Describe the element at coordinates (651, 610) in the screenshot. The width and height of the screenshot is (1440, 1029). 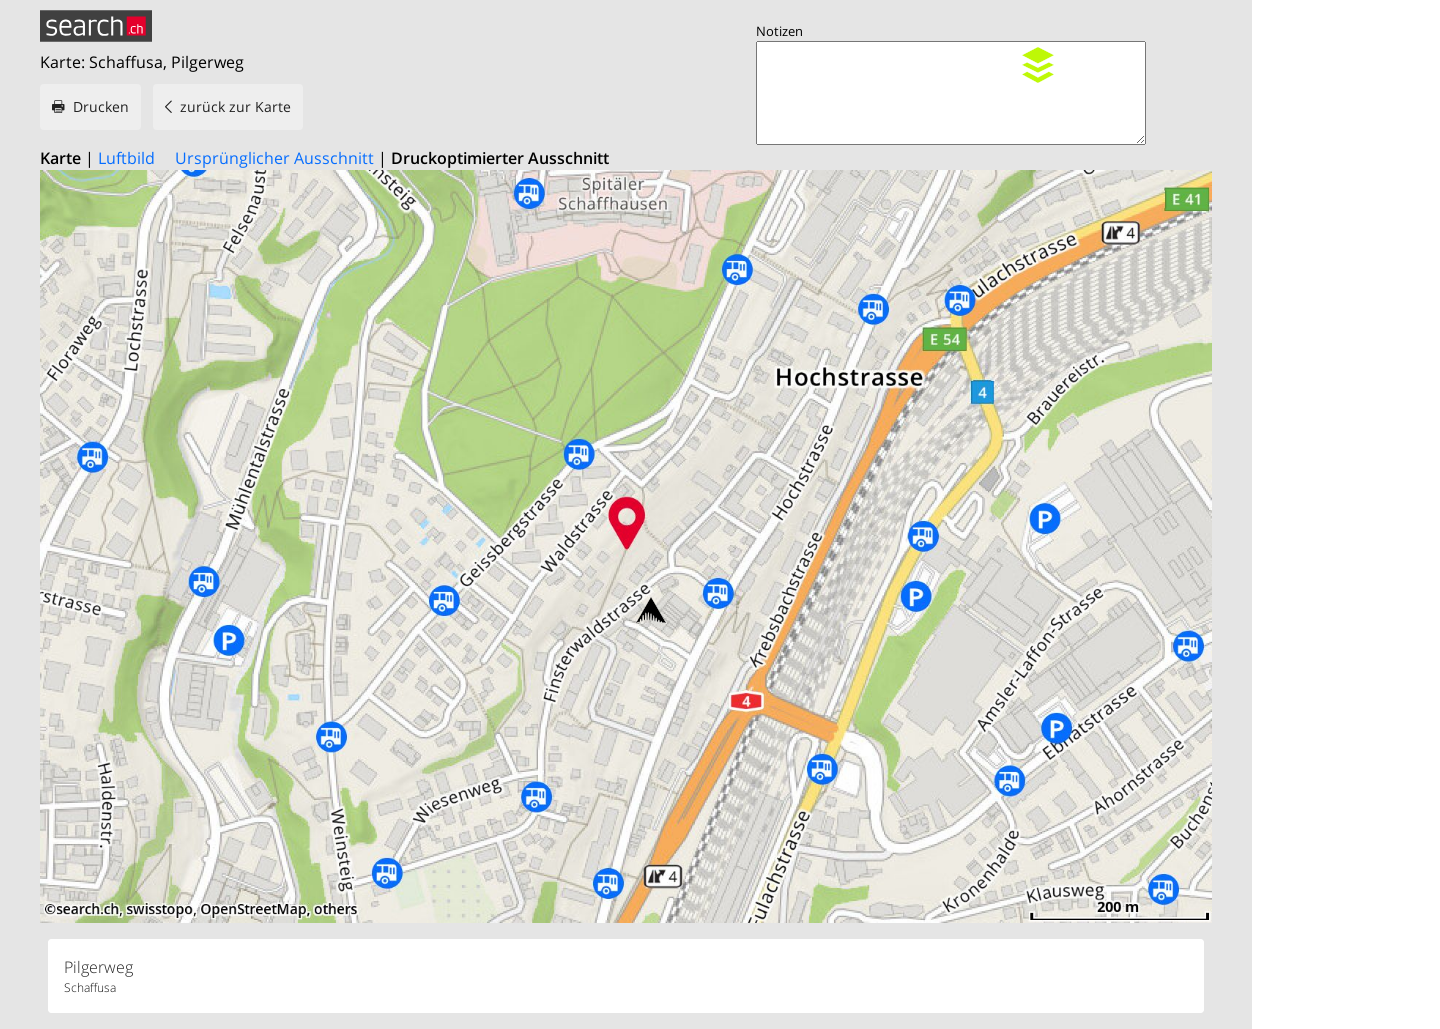
I see `launch ardour digital audio workstation` at that location.